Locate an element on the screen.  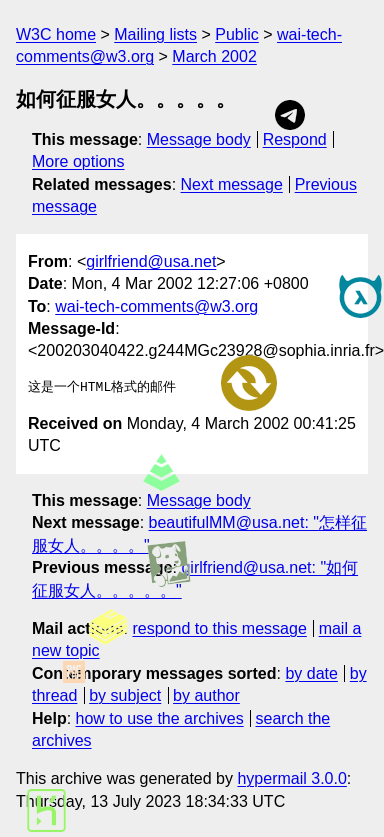
link to Heroku cloud platform is located at coordinates (46, 810).